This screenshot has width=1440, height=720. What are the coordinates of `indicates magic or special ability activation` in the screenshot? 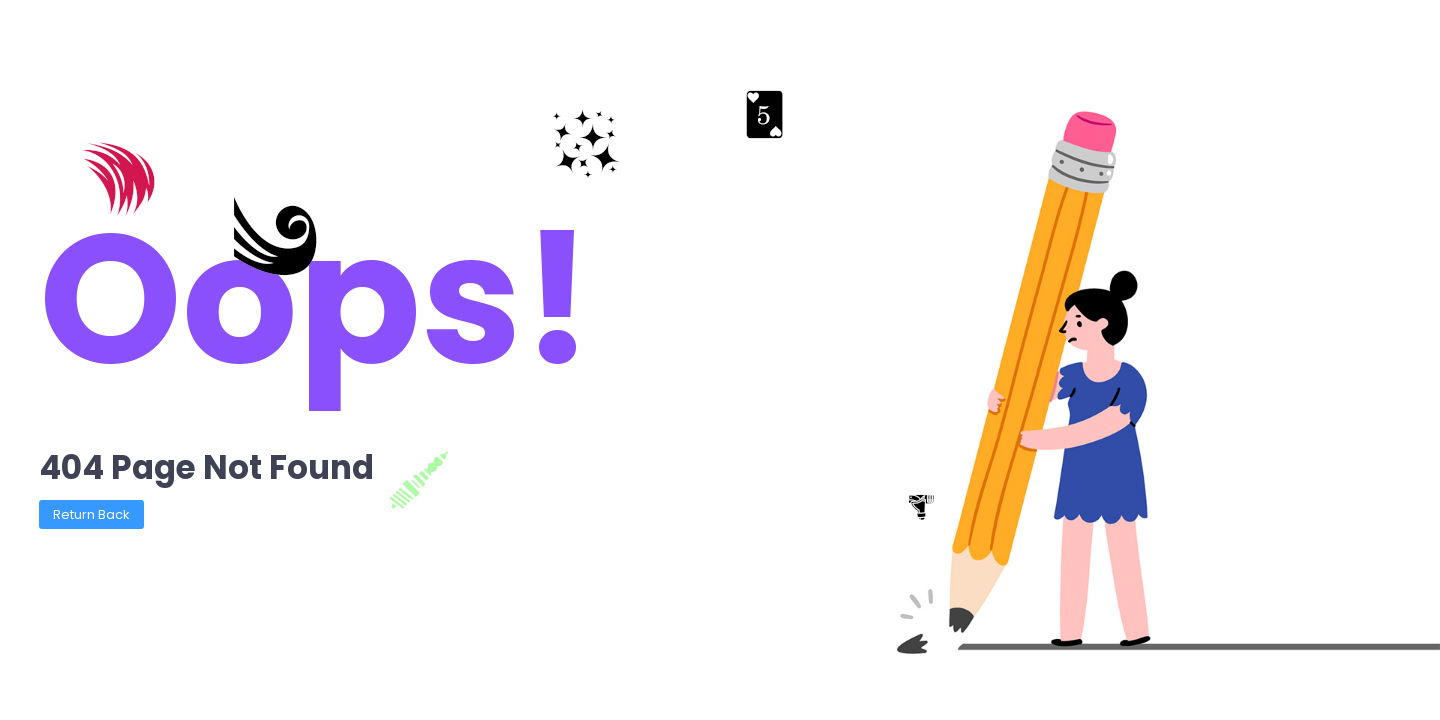 It's located at (585, 143).